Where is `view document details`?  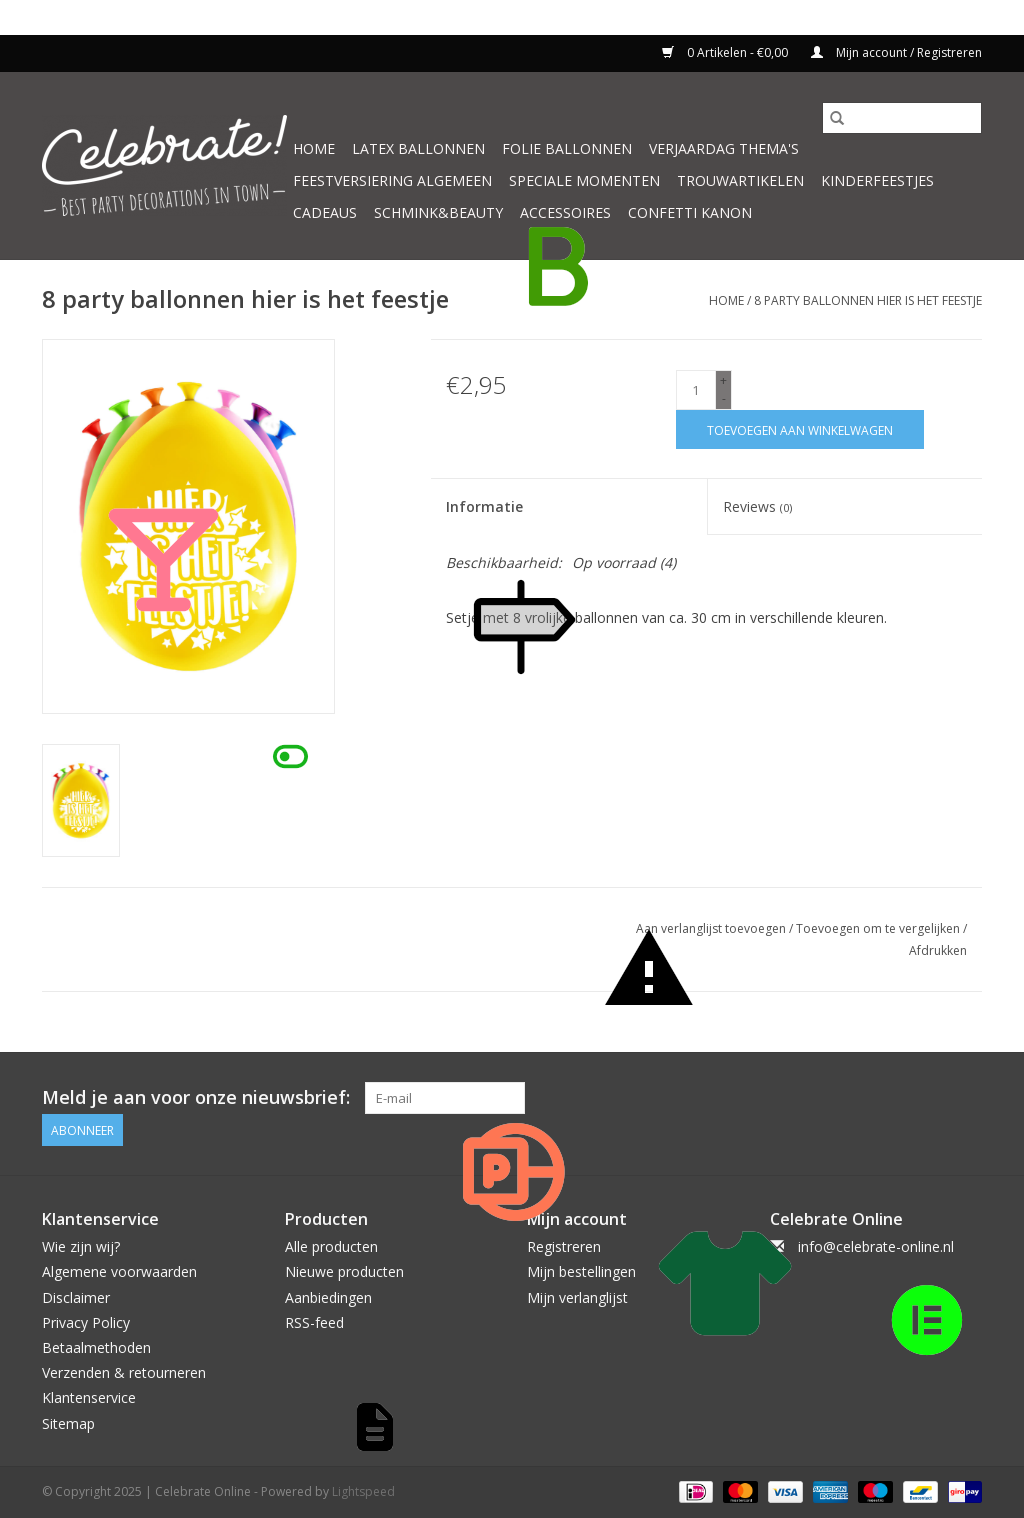 view document details is located at coordinates (375, 1427).